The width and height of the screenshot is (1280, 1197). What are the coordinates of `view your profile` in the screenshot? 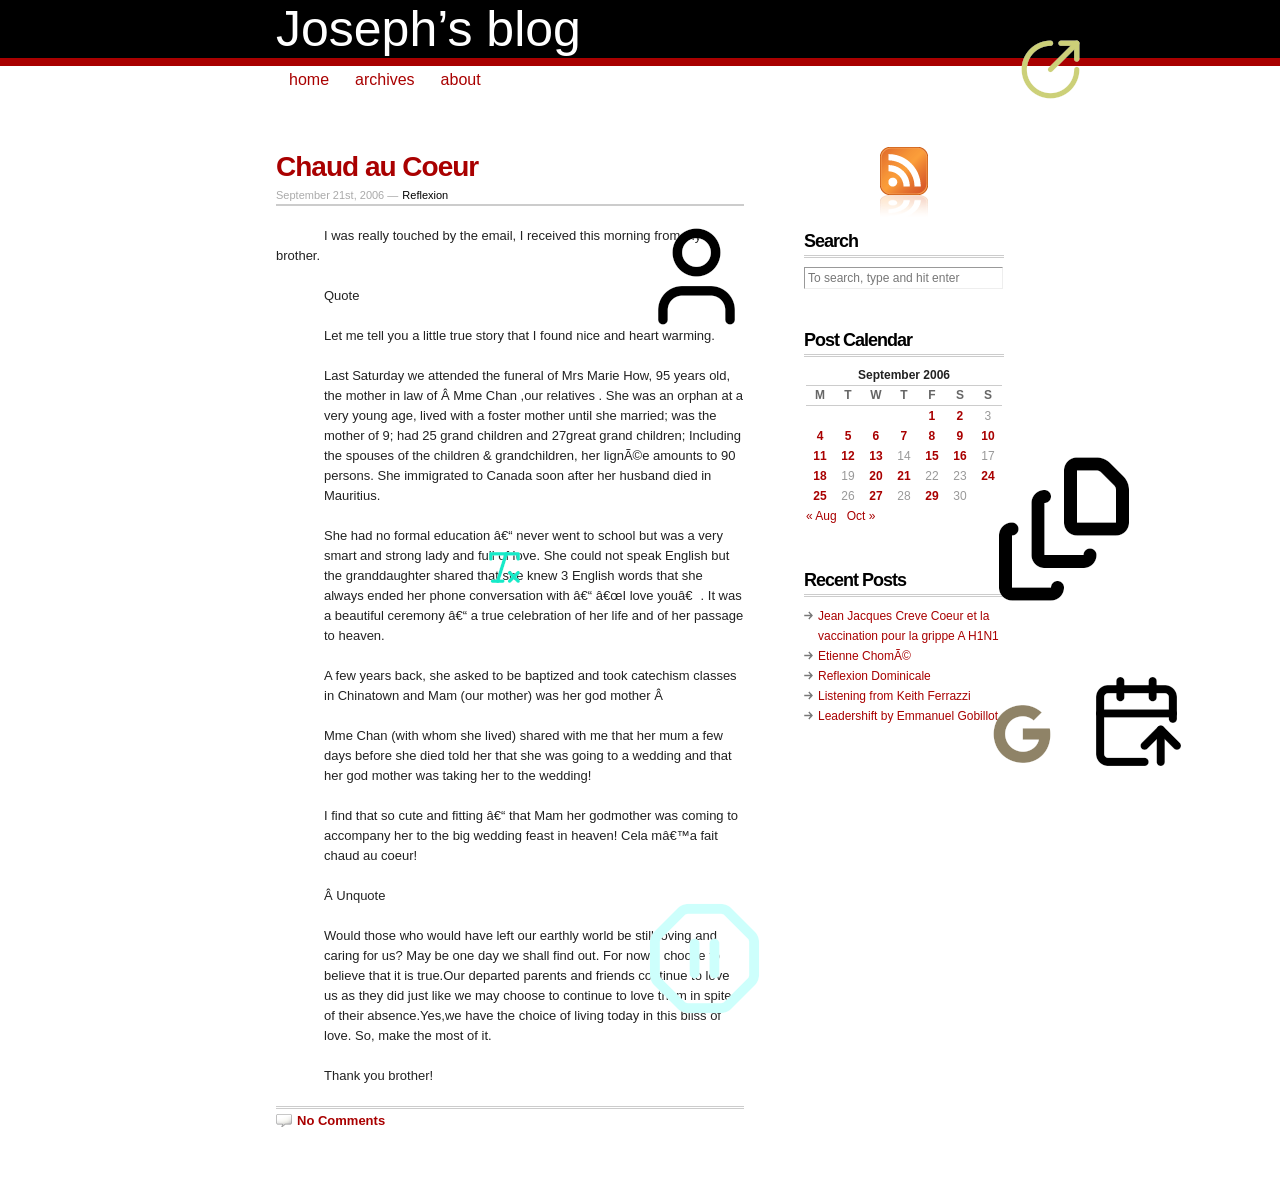 It's located at (696, 276).